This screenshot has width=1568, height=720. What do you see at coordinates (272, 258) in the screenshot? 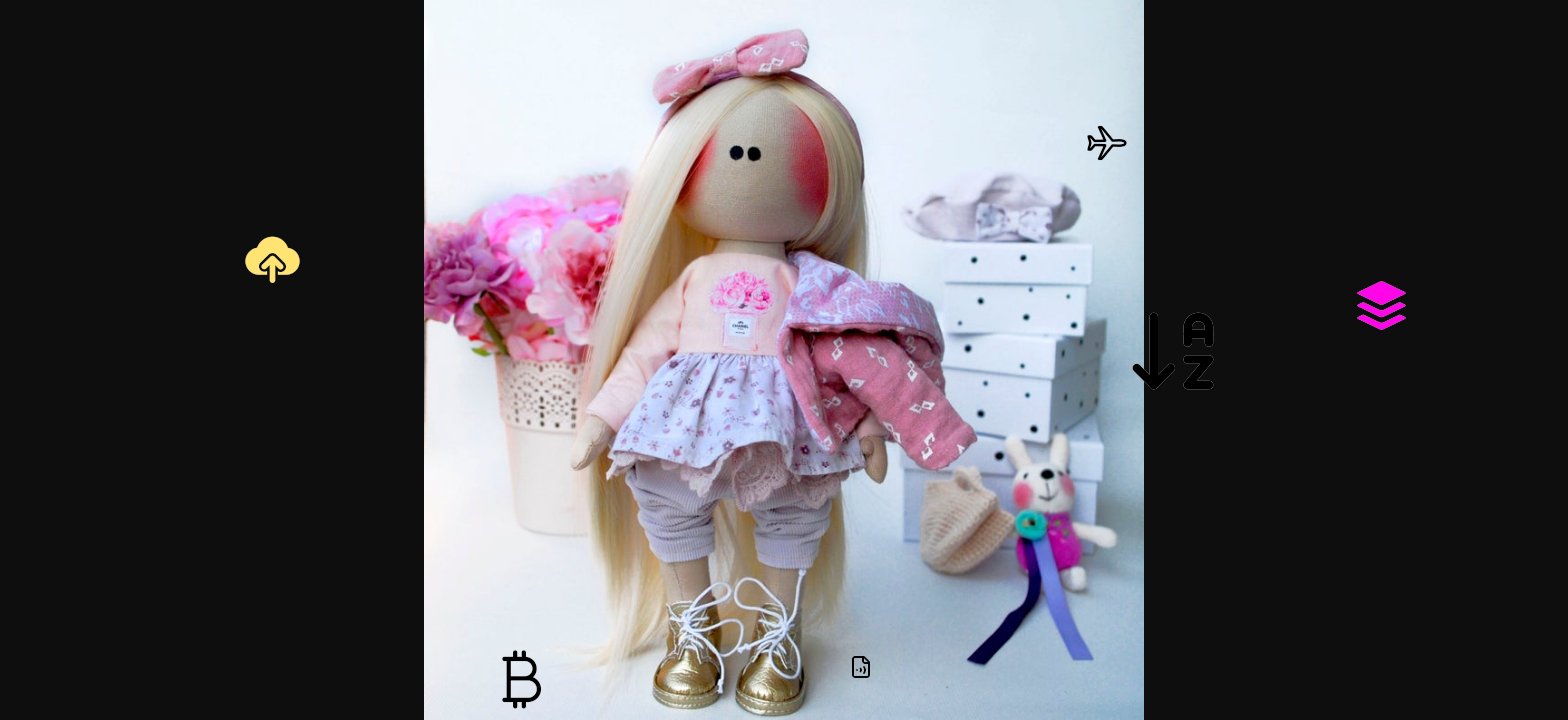
I see `upload a file to cloud storage` at bounding box center [272, 258].